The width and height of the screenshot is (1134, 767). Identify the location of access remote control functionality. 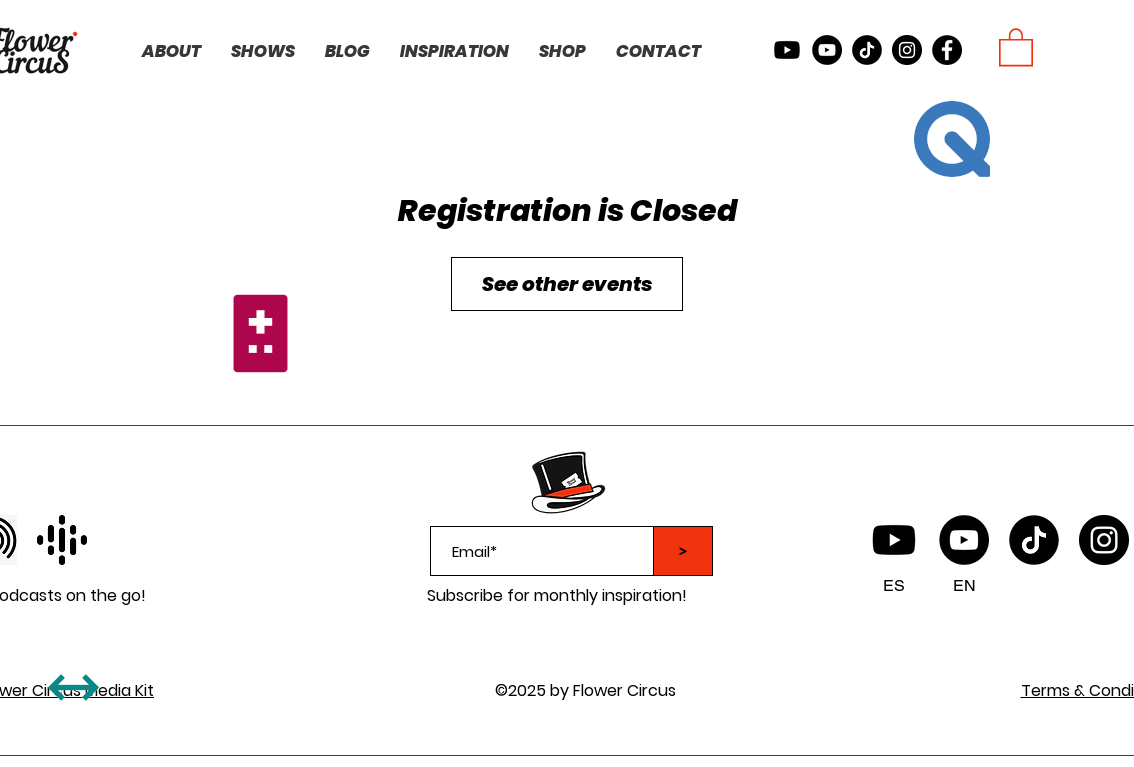
(260, 333).